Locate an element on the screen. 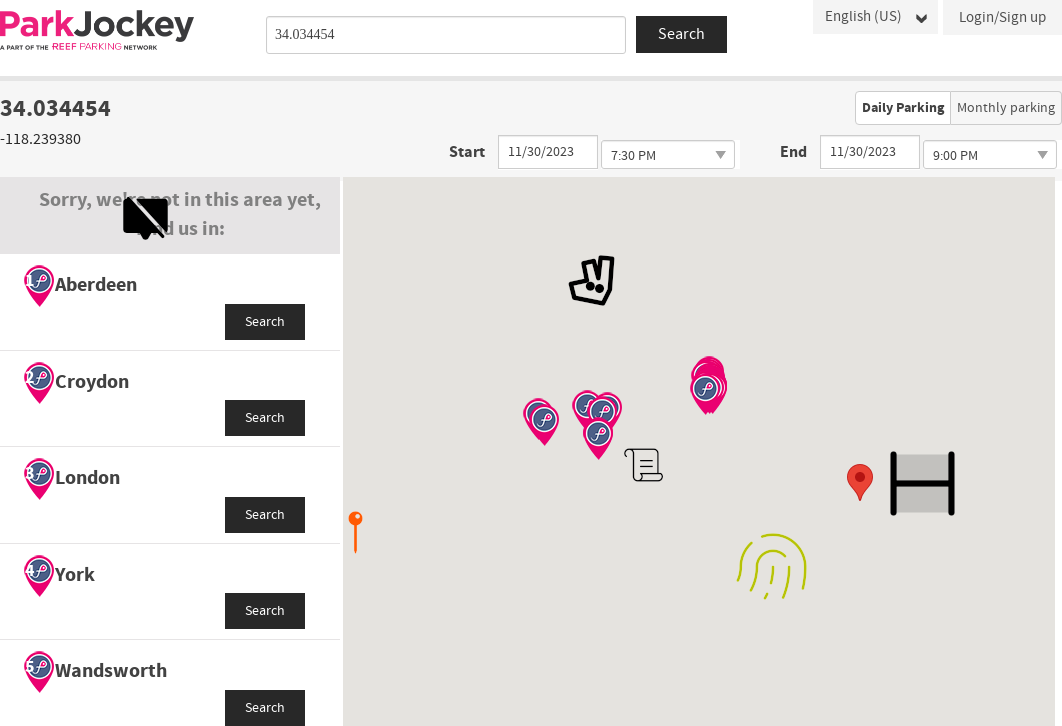 The height and width of the screenshot is (726, 1062). format text as a heading is located at coordinates (922, 483).